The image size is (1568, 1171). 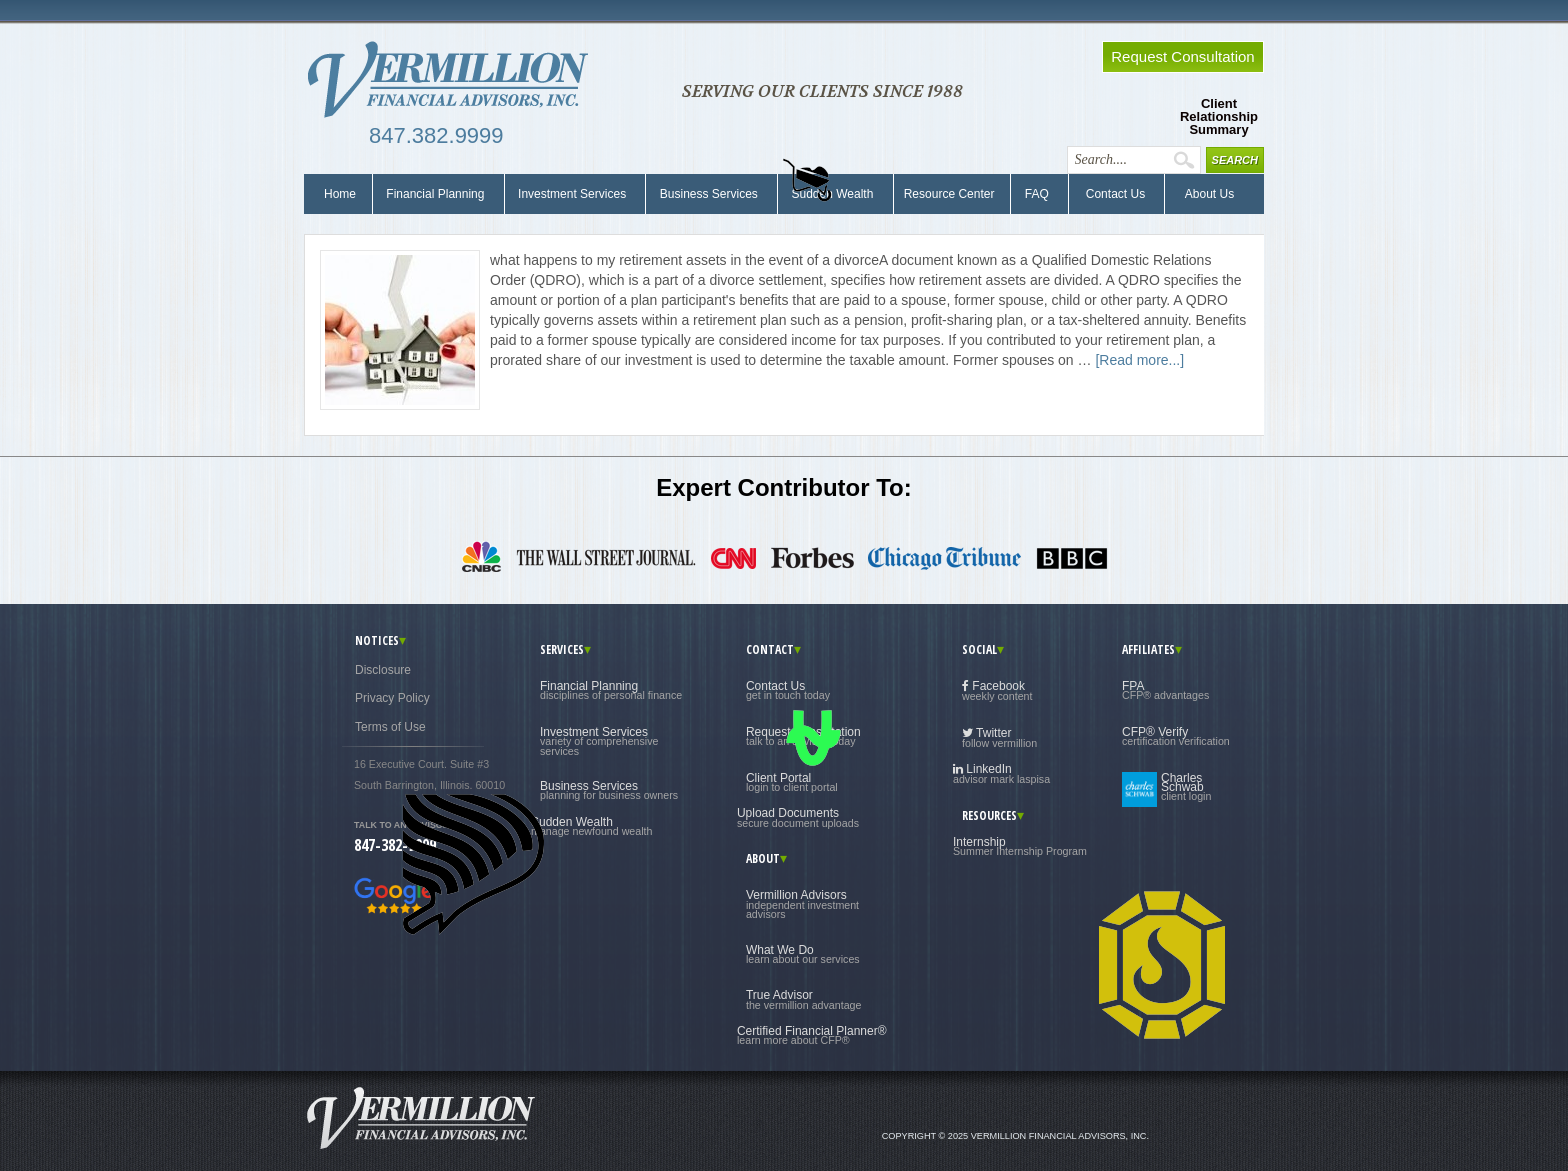 What do you see at coordinates (1162, 965) in the screenshot?
I see `equip or activate a fire-element gem` at bounding box center [1162, 965].